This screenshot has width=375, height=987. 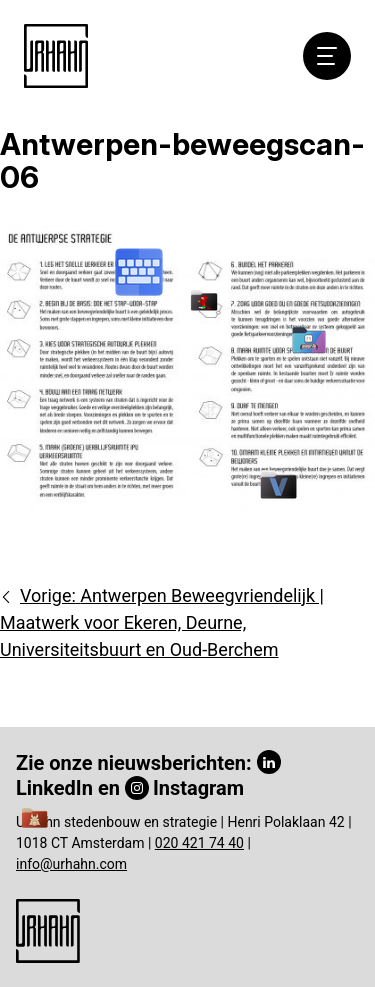 I want to click on folder for storing historical Japanese or shogun-themed content, so click(x=34, y=818).